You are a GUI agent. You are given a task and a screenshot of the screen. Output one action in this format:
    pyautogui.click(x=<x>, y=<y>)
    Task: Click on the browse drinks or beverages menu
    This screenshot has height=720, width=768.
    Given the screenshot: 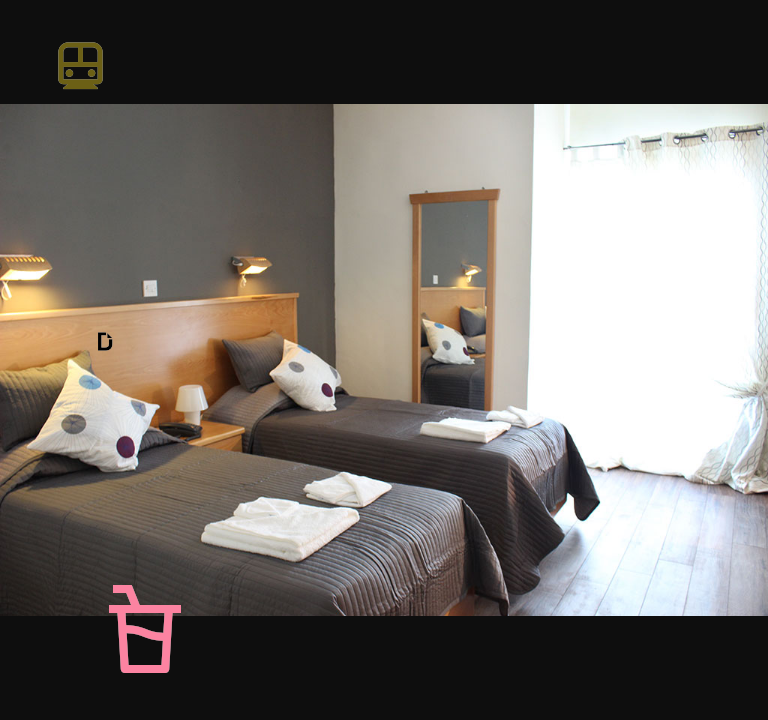 What is the action you would take?
    pyautogui.click(x=145, y=633)
    